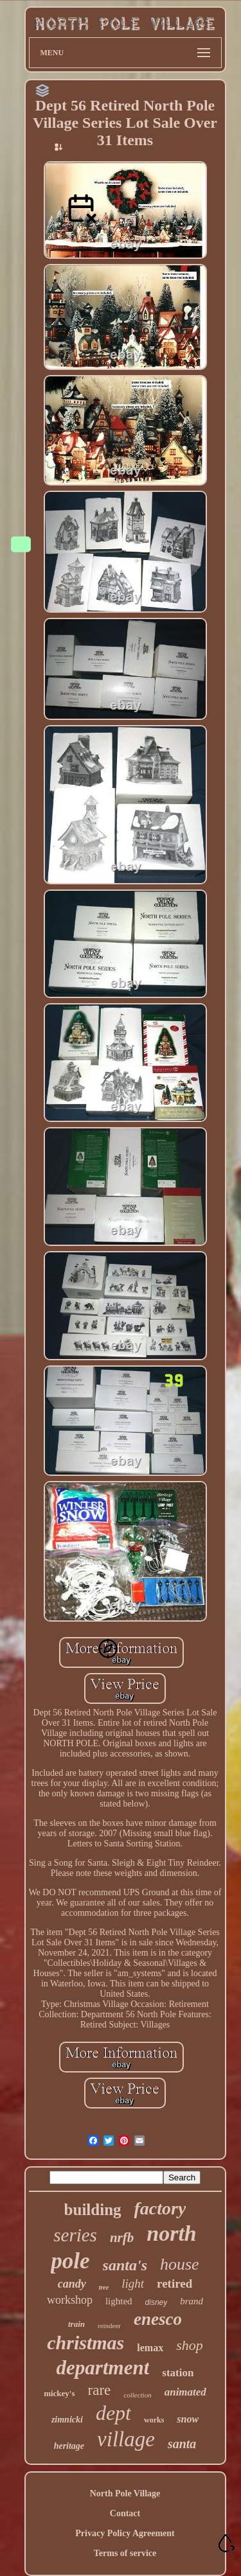  I want to click on check water quality or status, so click(226, 2543).